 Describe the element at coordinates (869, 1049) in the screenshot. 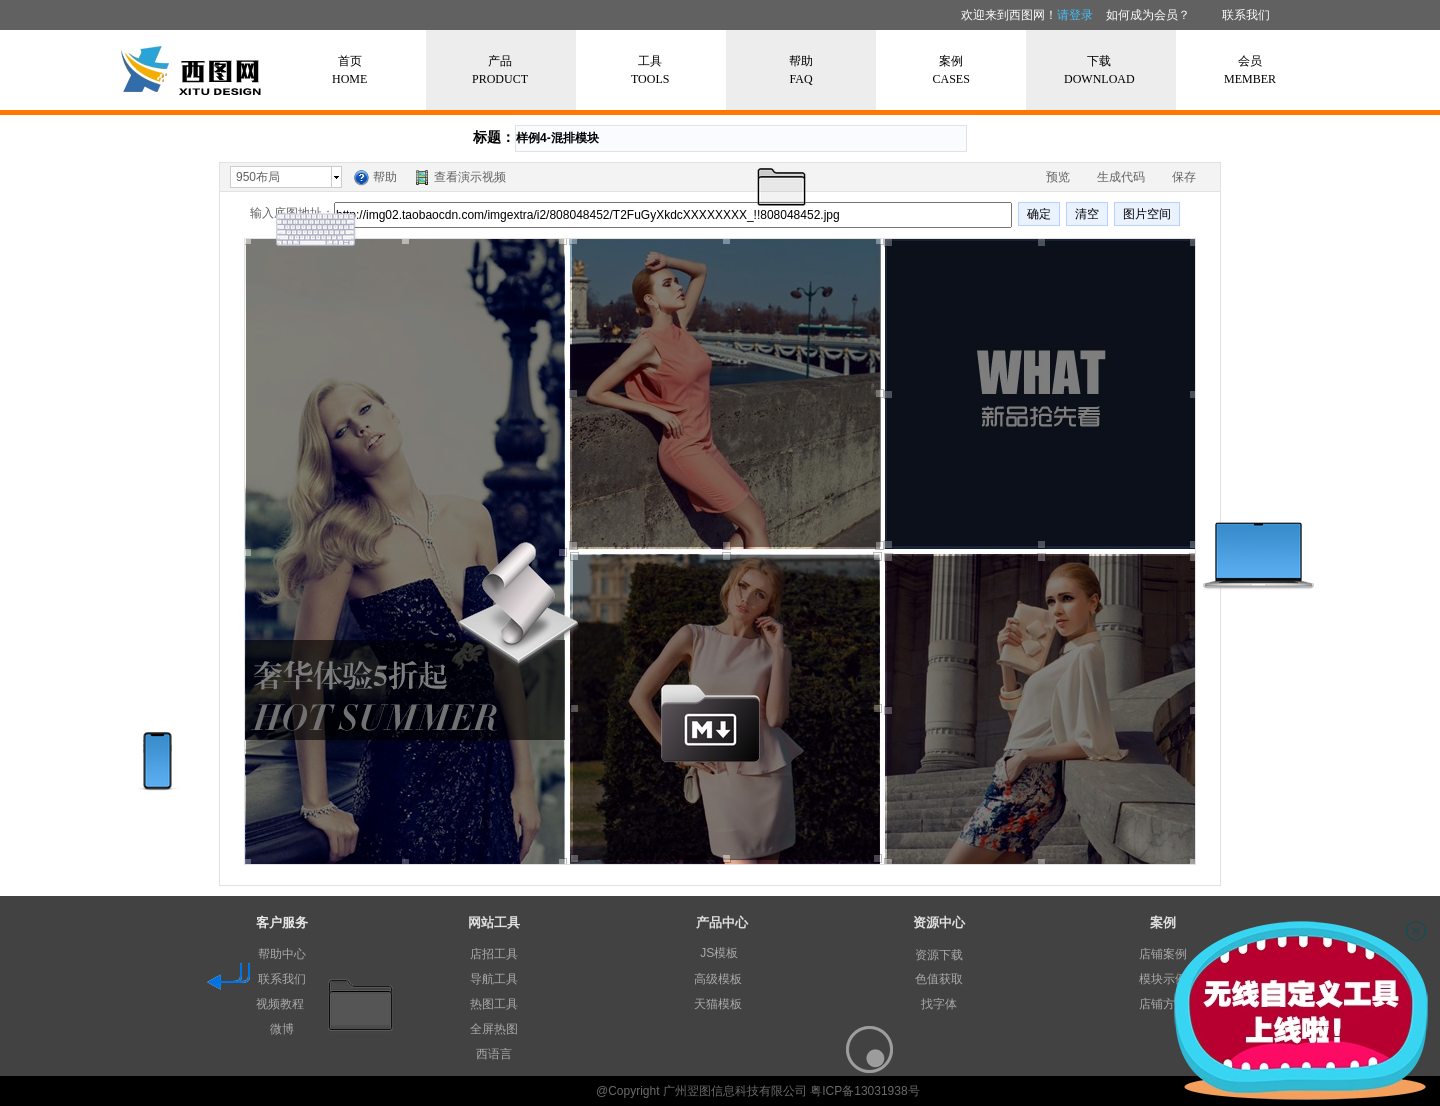

I see `quassel IRC client is currently inactive or disconnected` at that location.